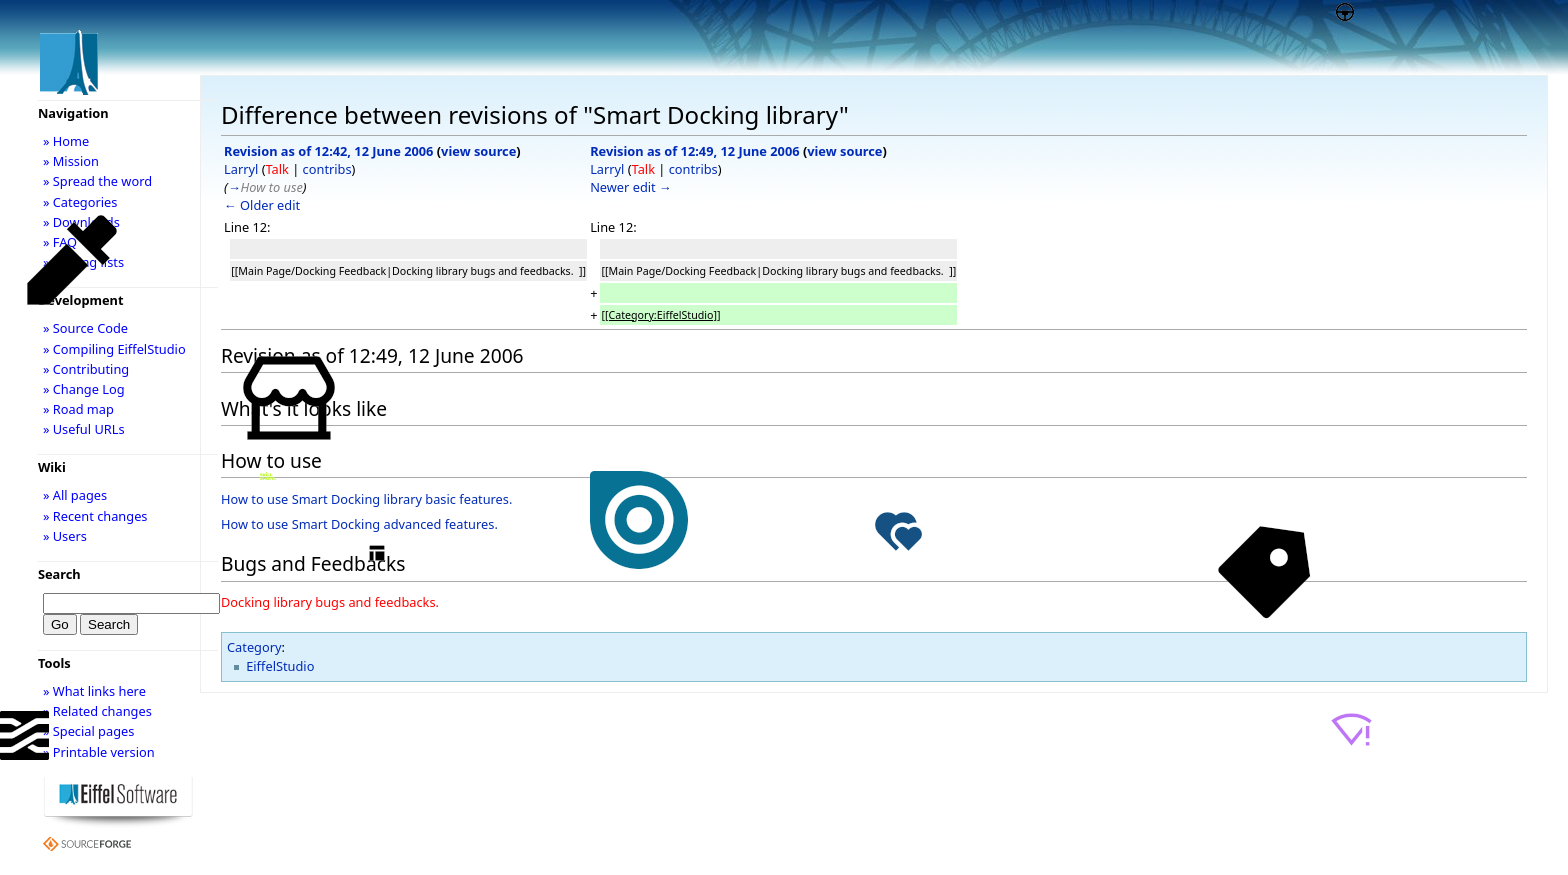  I want to click on switch to header and sidebar layout view, so click(377, 553).